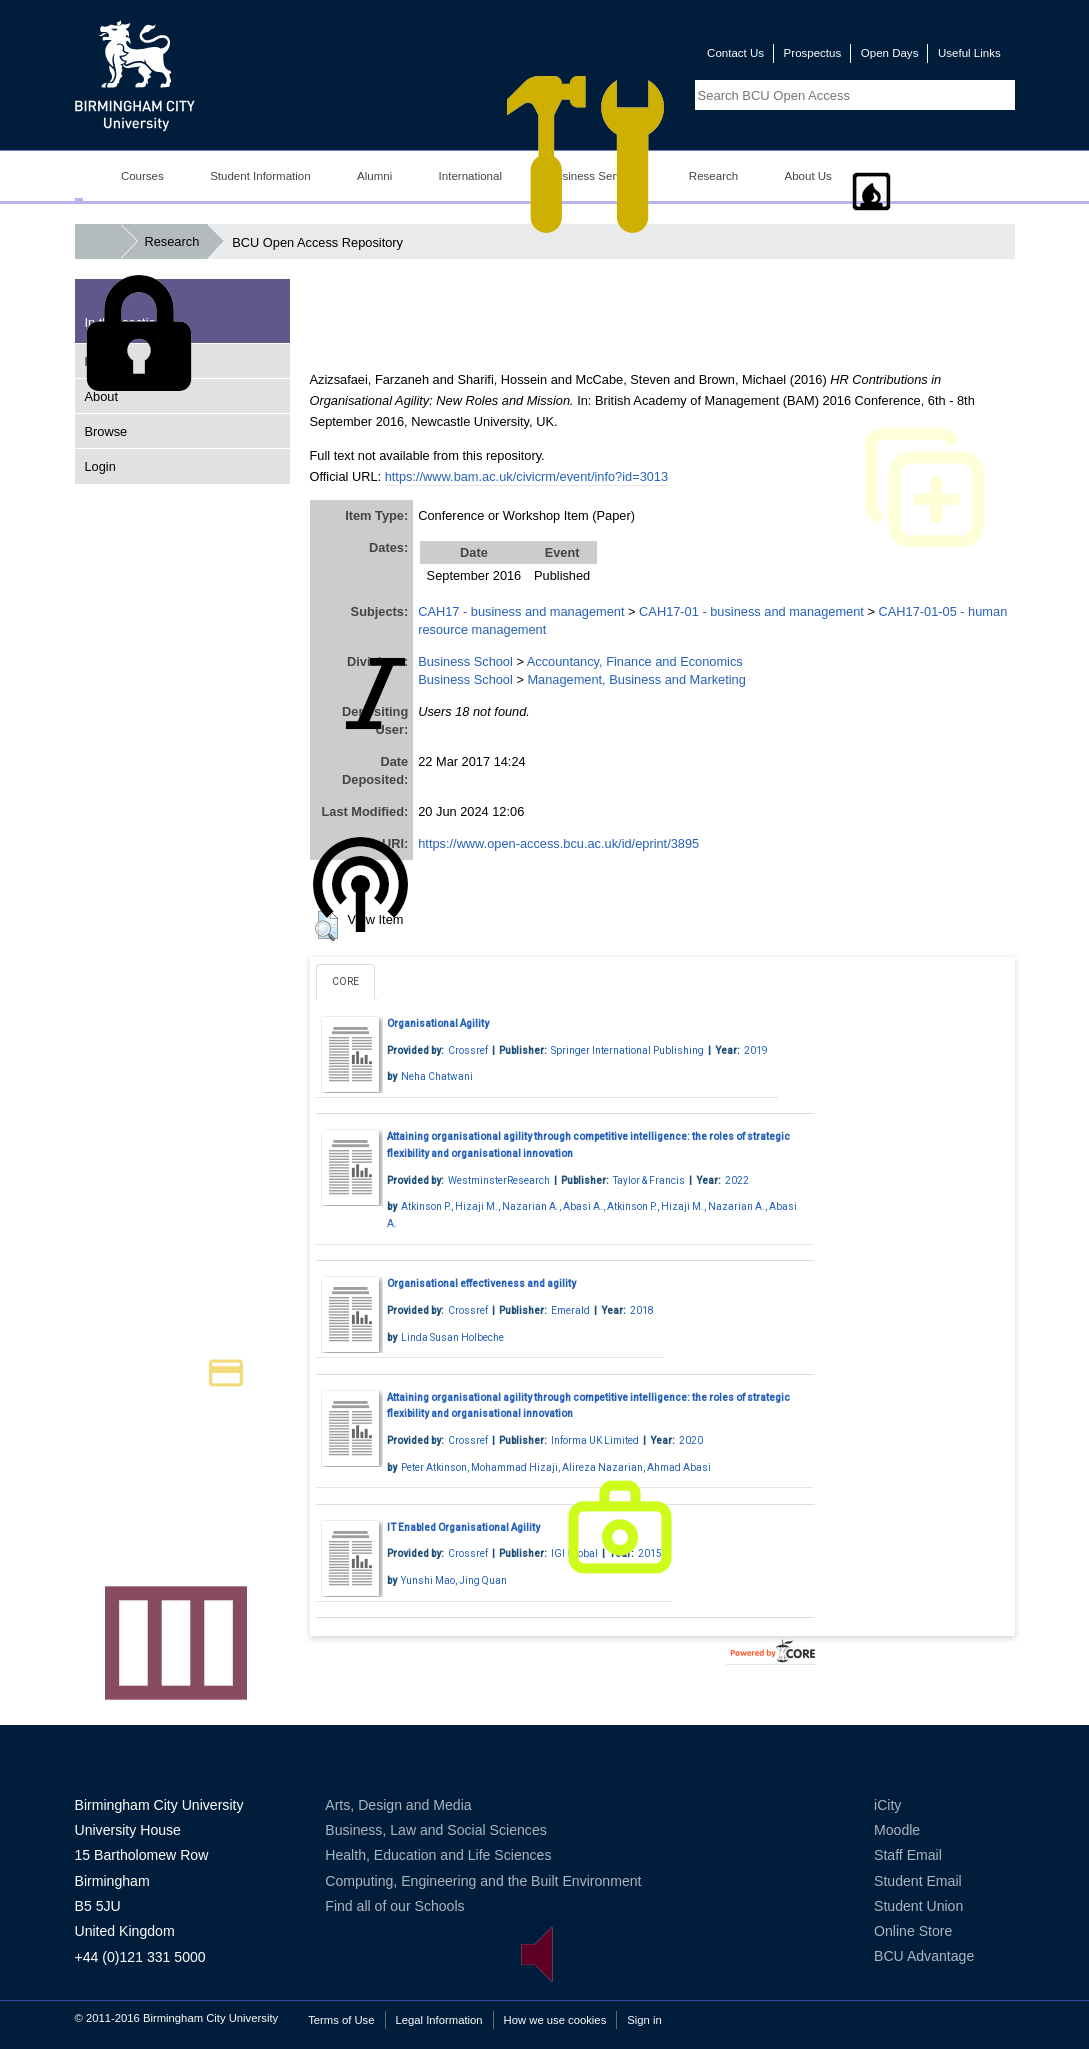  I want to click on apply italic formatting to selected text, so click(377, 693).